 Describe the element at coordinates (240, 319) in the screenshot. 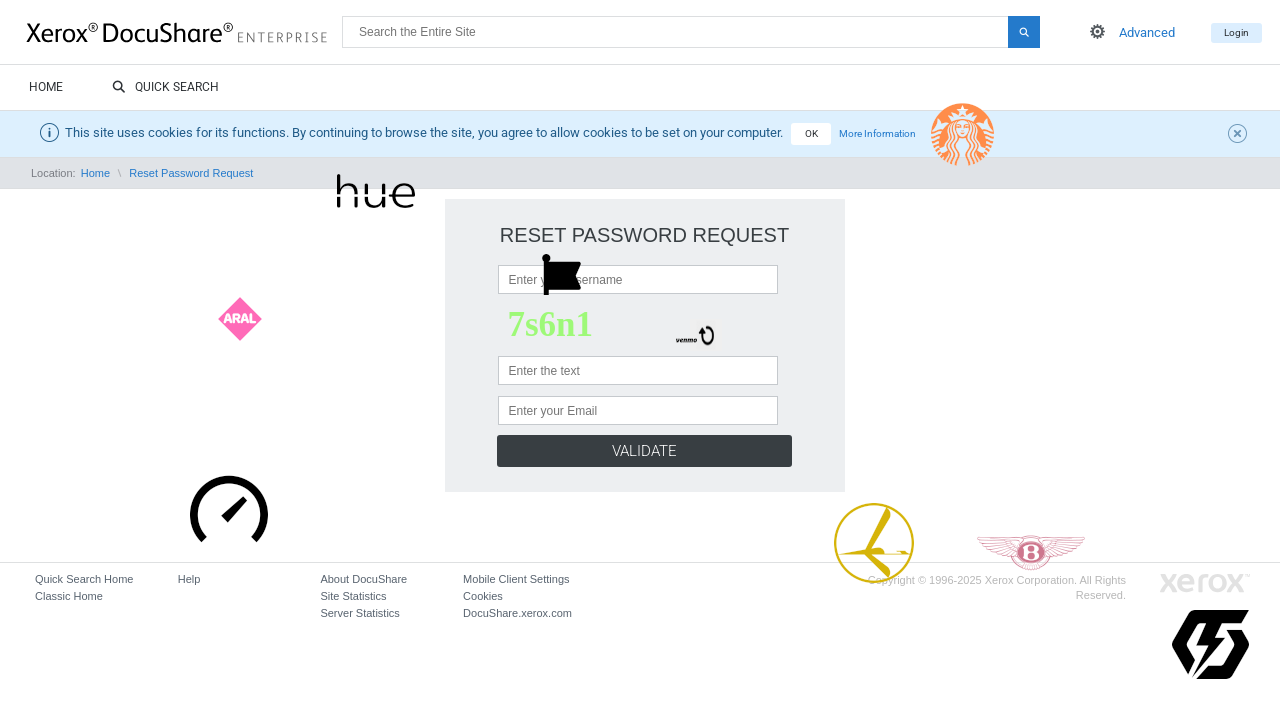

I see `aral gas station brand logo` at that location.